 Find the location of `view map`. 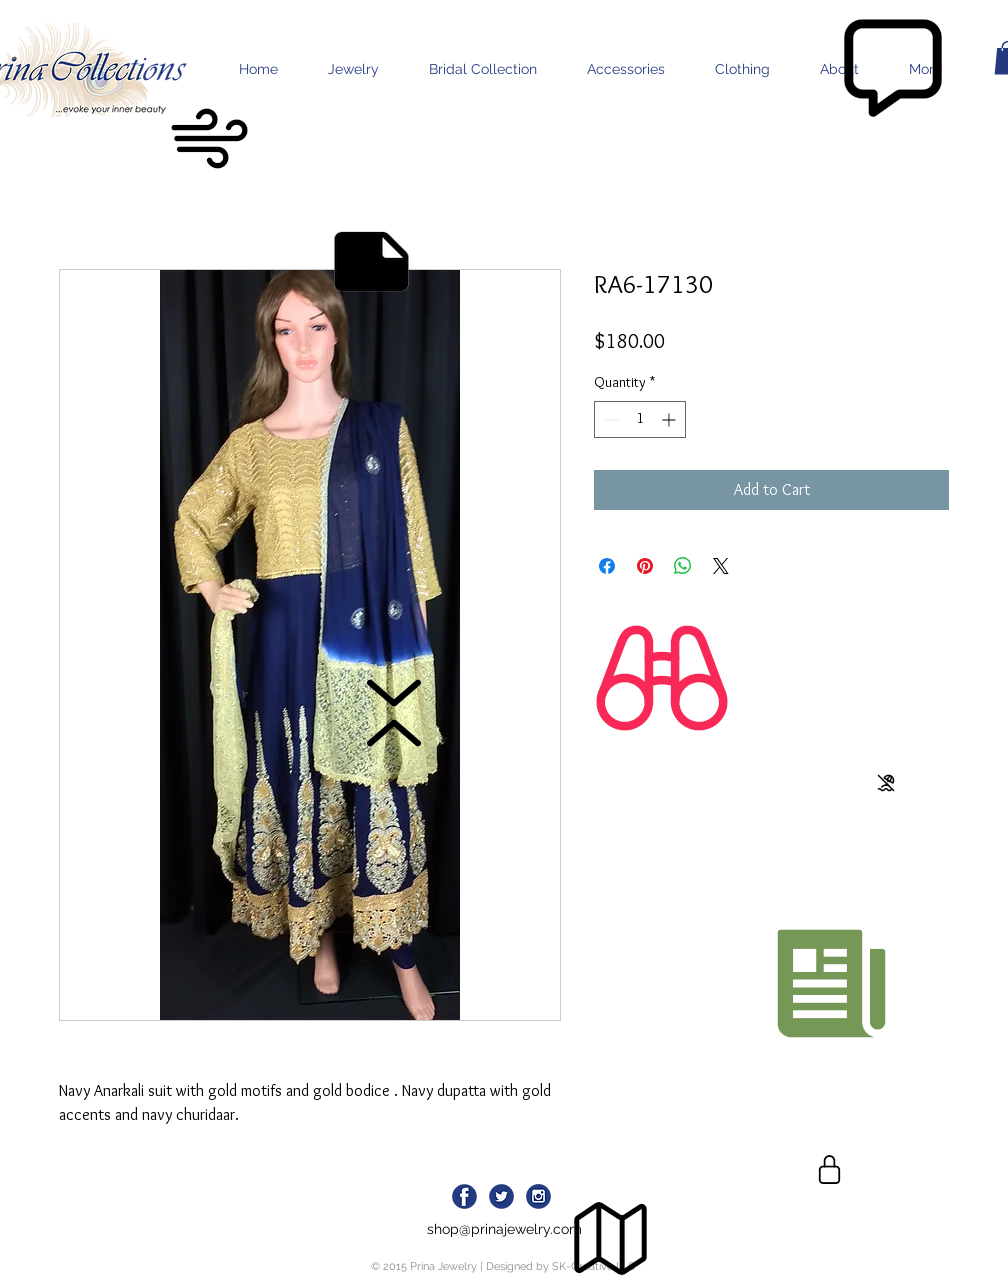

view map is located at coordinates (610, 1238).